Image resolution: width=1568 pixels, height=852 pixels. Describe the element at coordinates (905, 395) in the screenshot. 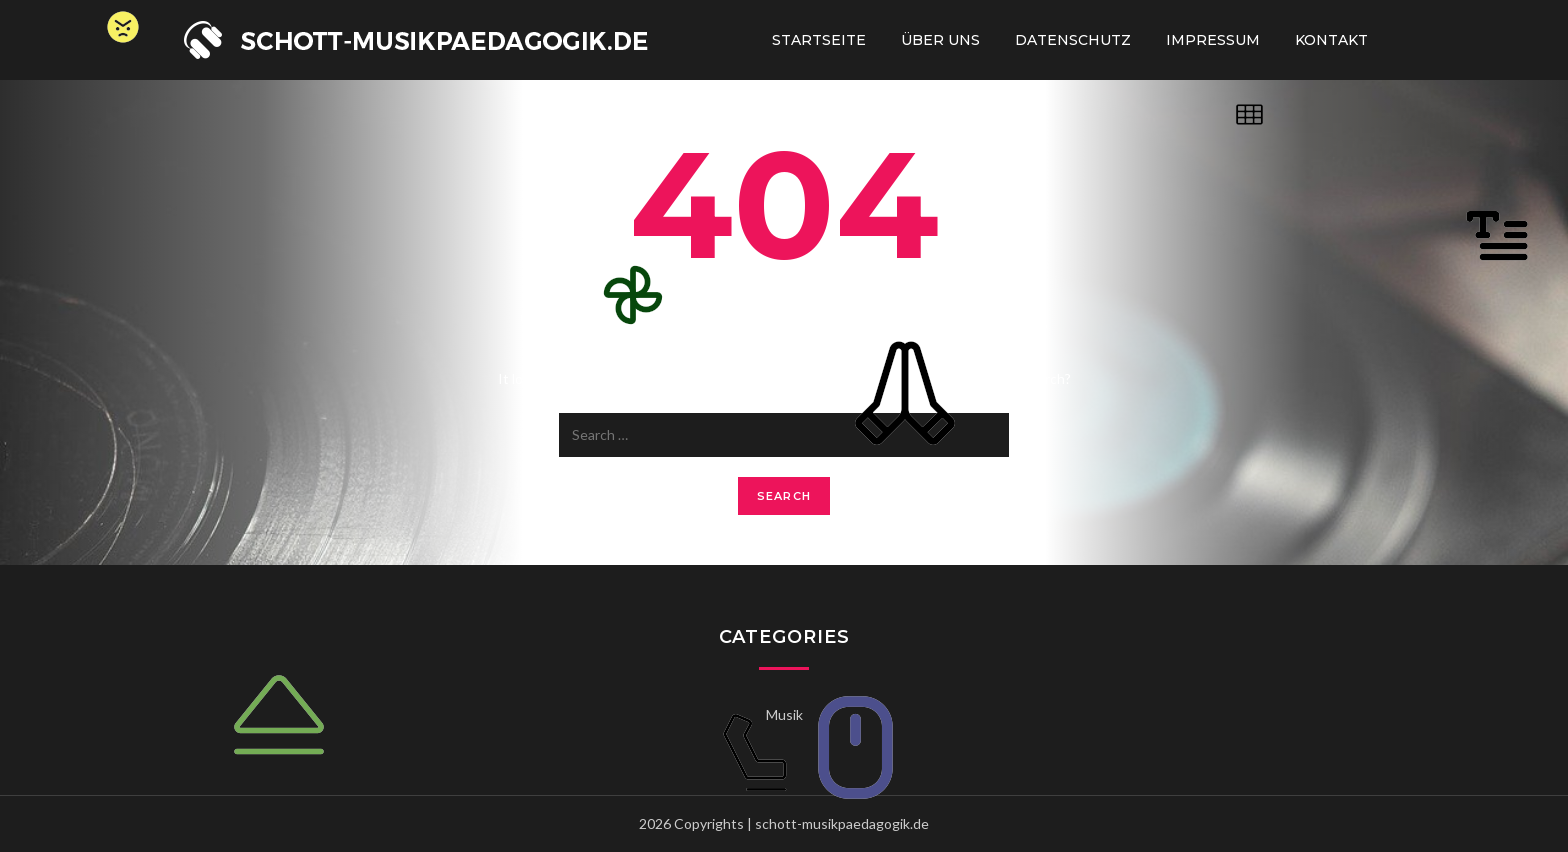

I see `express gratitude or thanks` at that location.